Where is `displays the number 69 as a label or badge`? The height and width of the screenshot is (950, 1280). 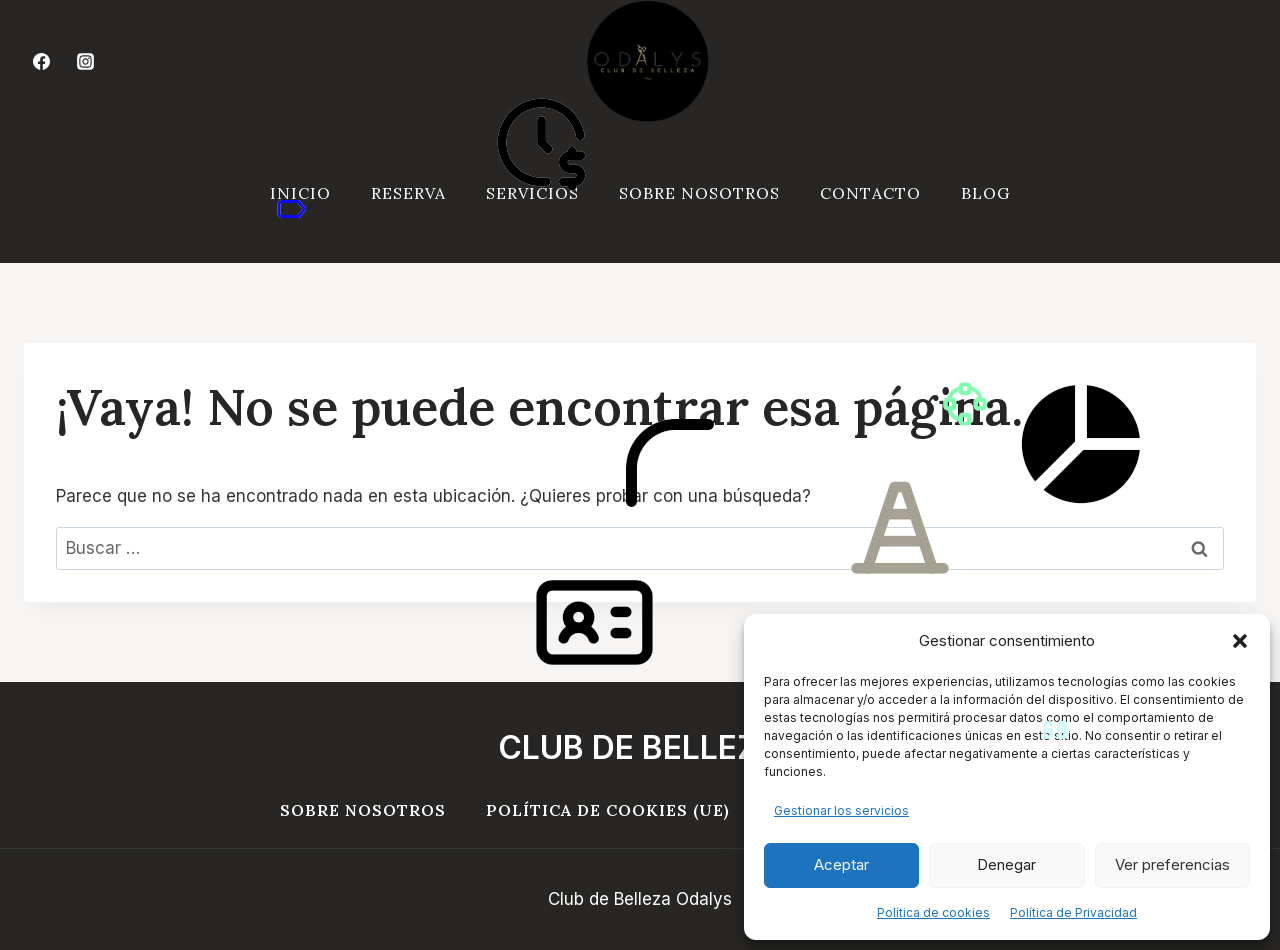 displays the number 69 as a label or badge is located at coordinates (1055, 730).